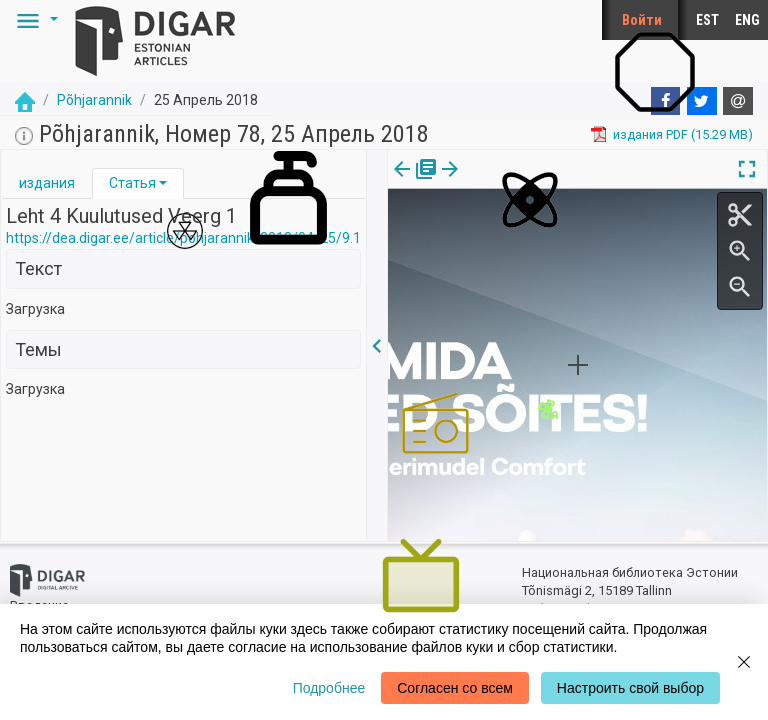 Image resolution: width=768 pixels, height=720 pixels. What do you see at coordinates (435, 428) in the screenshot?
I see `open radio or audio streaming` at bounding box center [435, 428].